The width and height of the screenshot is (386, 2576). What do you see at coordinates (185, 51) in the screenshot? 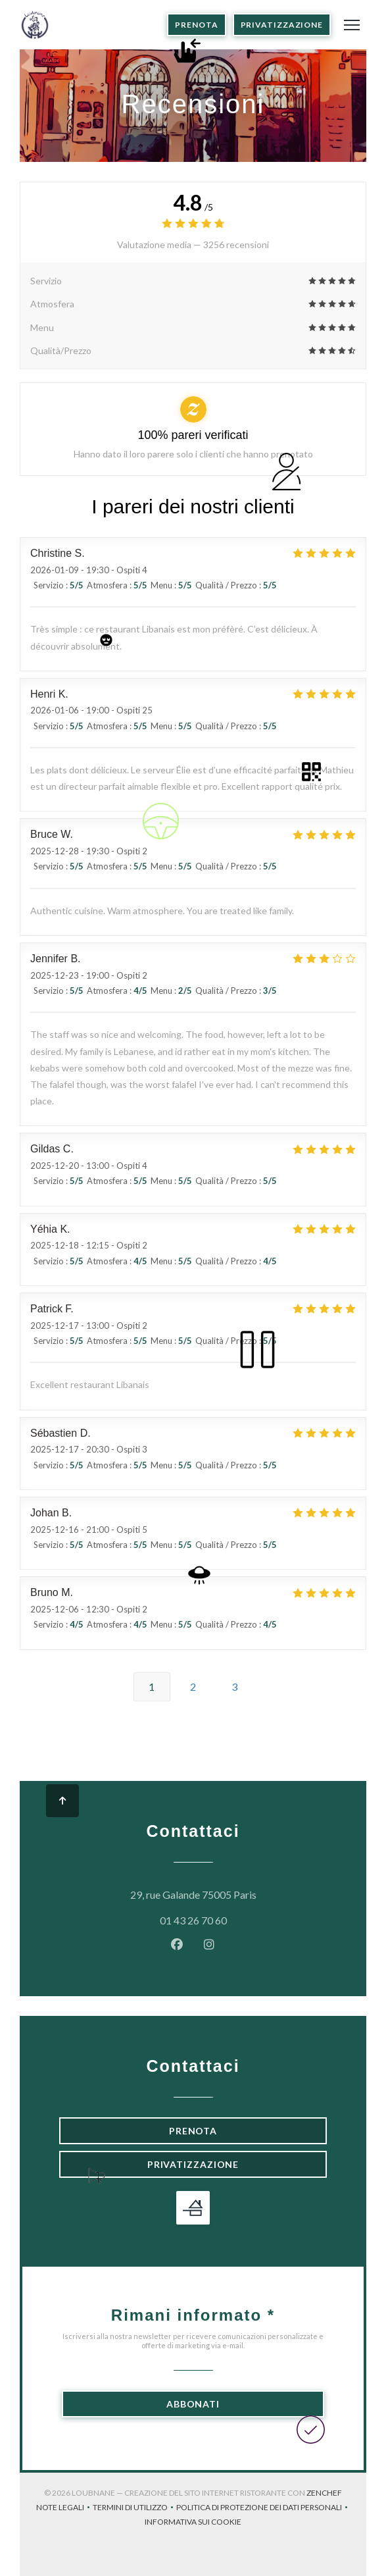
I see `swipe left to navigate or dismiss` at bounding box center [185, 51].